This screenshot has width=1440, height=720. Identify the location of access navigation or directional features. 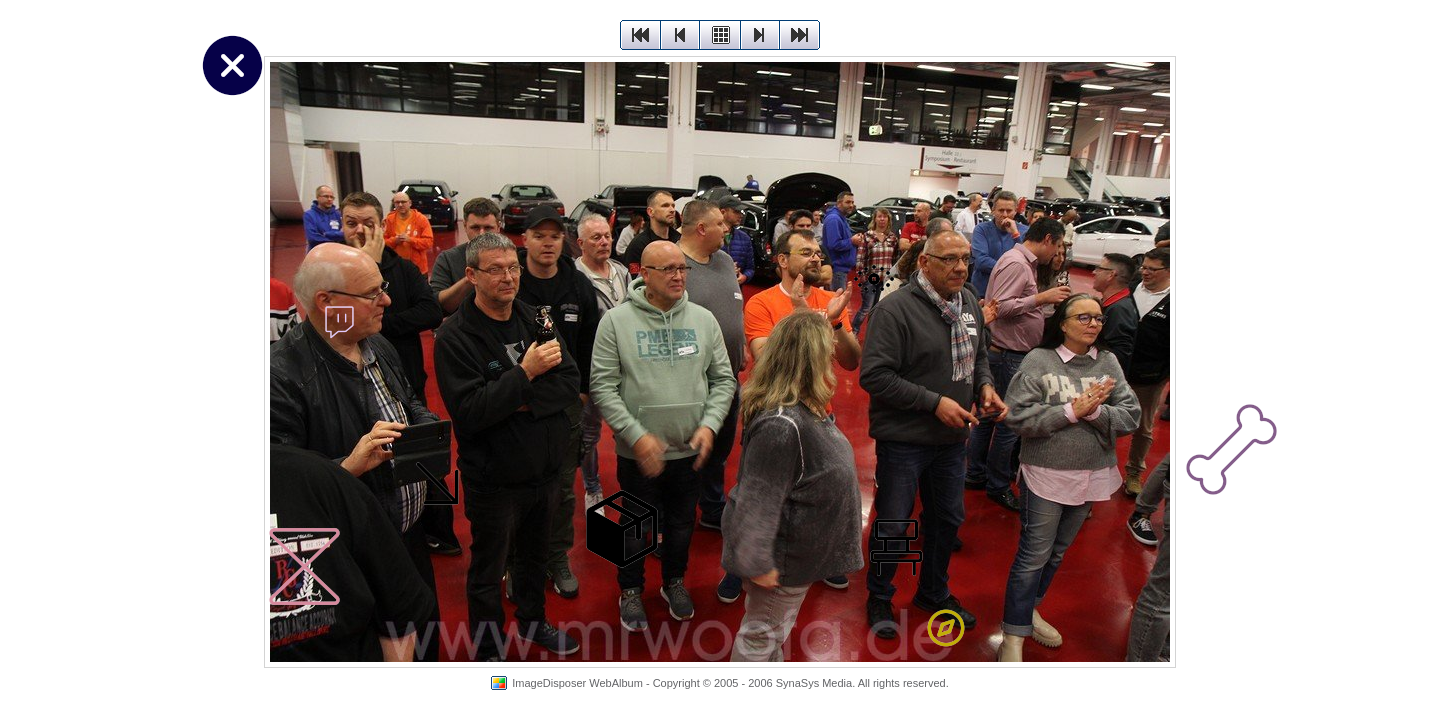
(946, 628).